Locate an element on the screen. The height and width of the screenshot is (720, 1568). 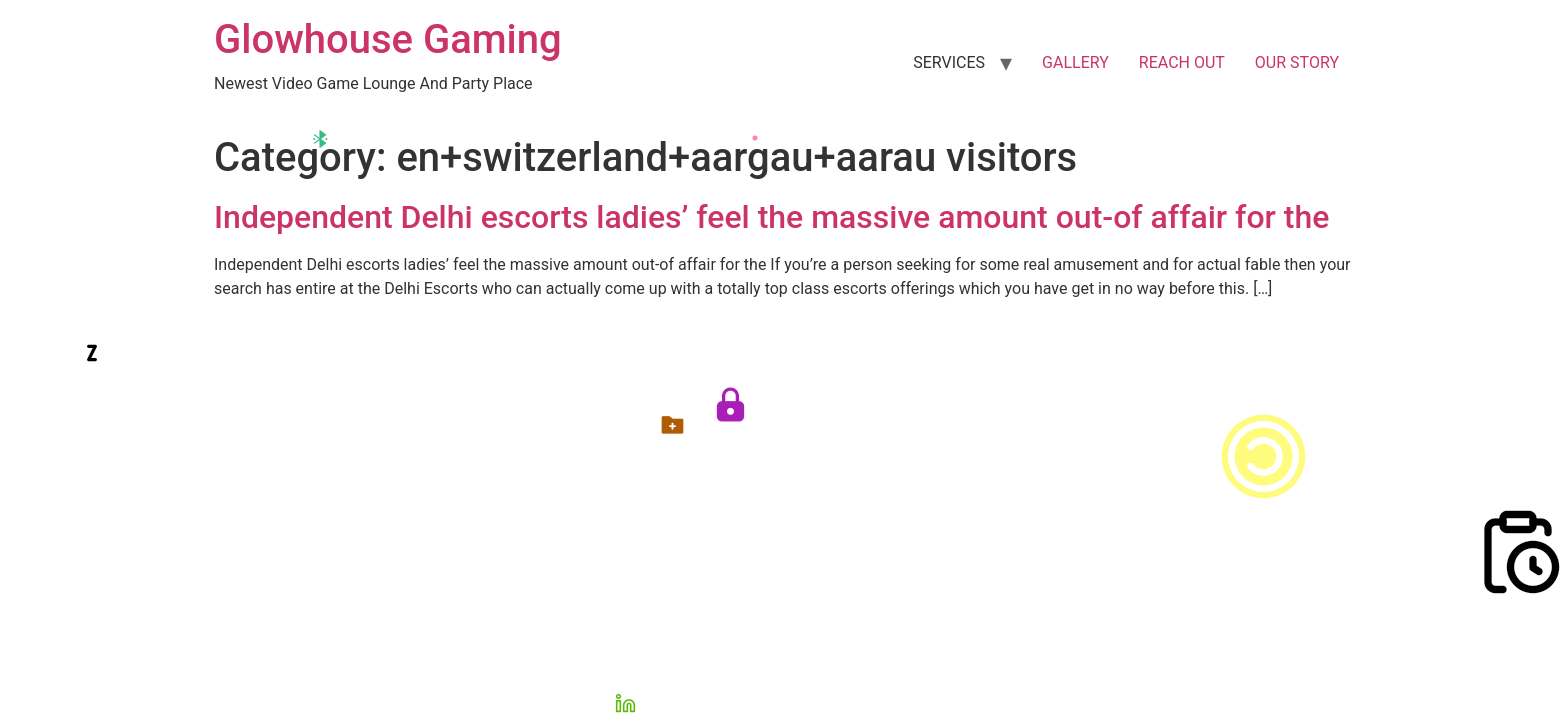
indicates a locked or secured item is located at coordinates (730, 404).